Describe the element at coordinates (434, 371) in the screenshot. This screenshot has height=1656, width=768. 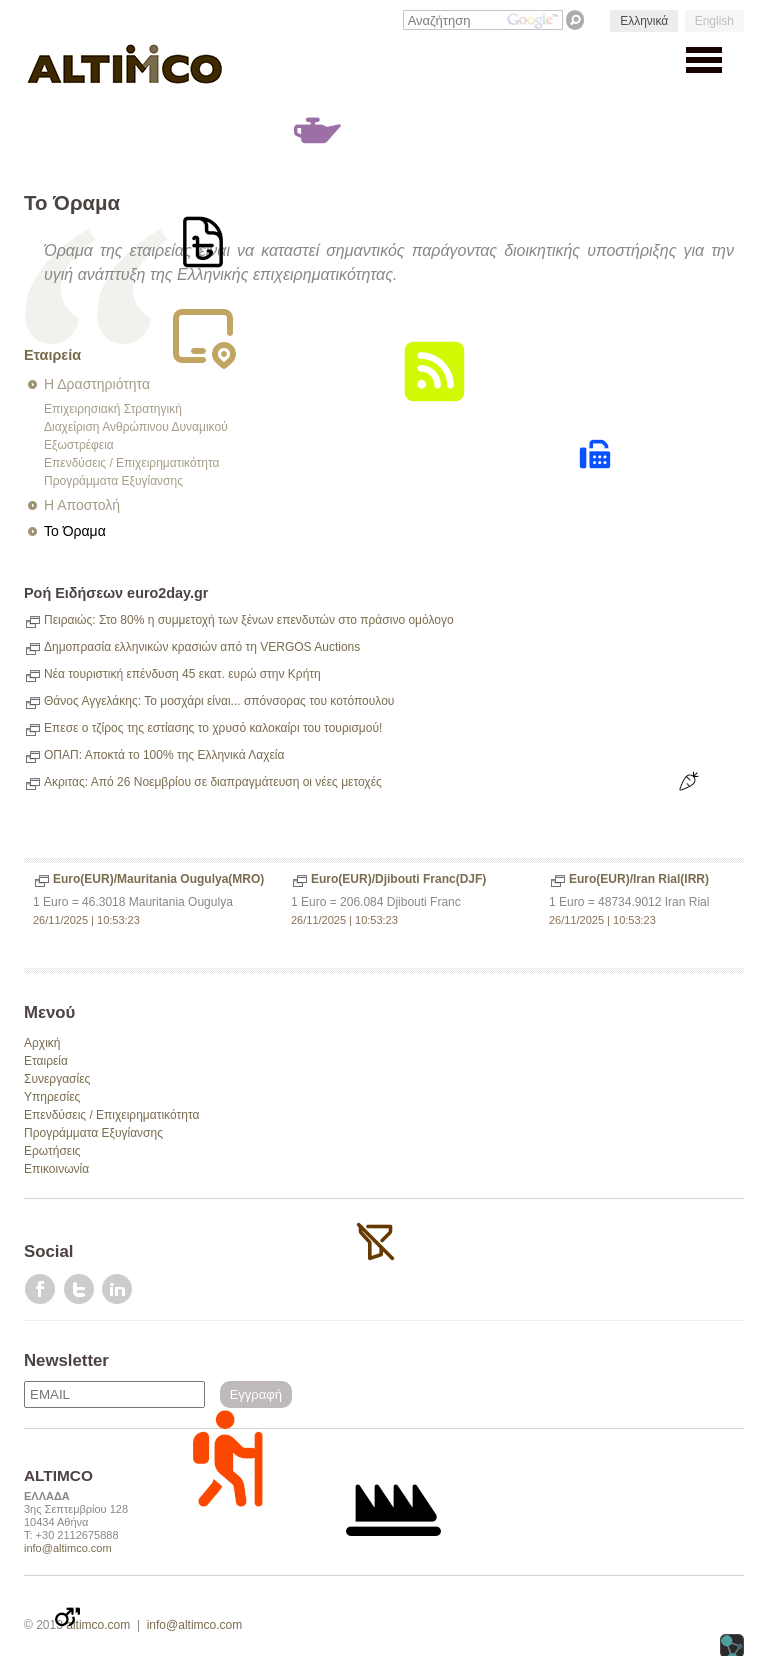
I see `subscribe to RSS feed` at that location.